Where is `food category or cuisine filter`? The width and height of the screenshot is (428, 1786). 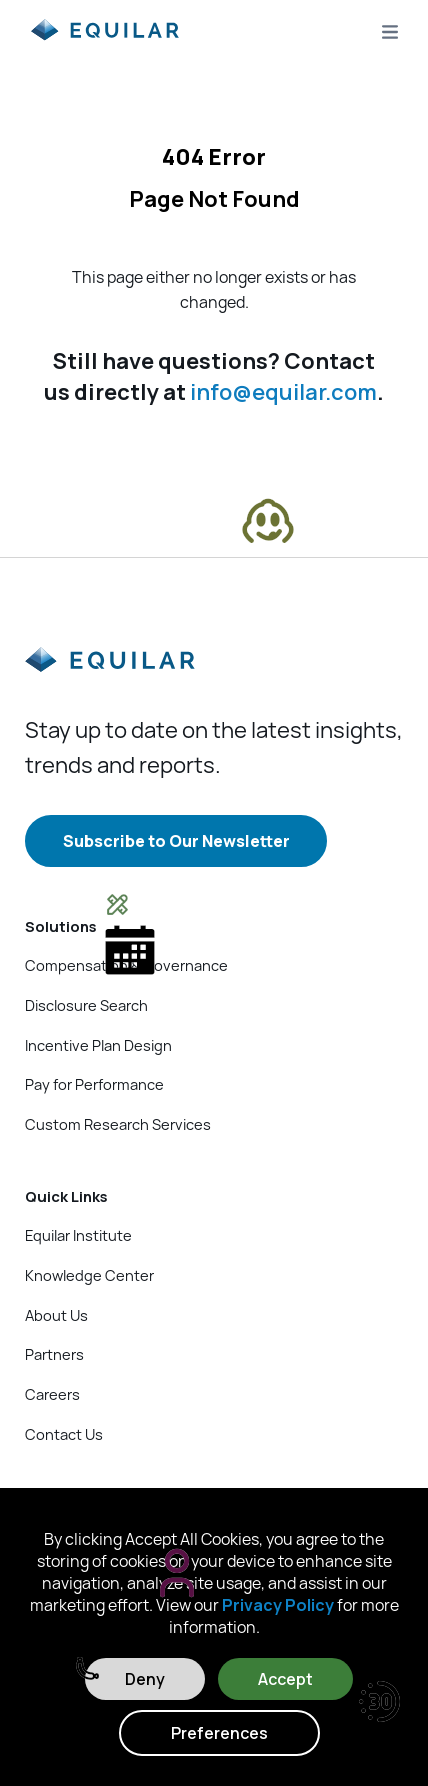
food category or cuisine filter is located at coordinates (87, 1669).